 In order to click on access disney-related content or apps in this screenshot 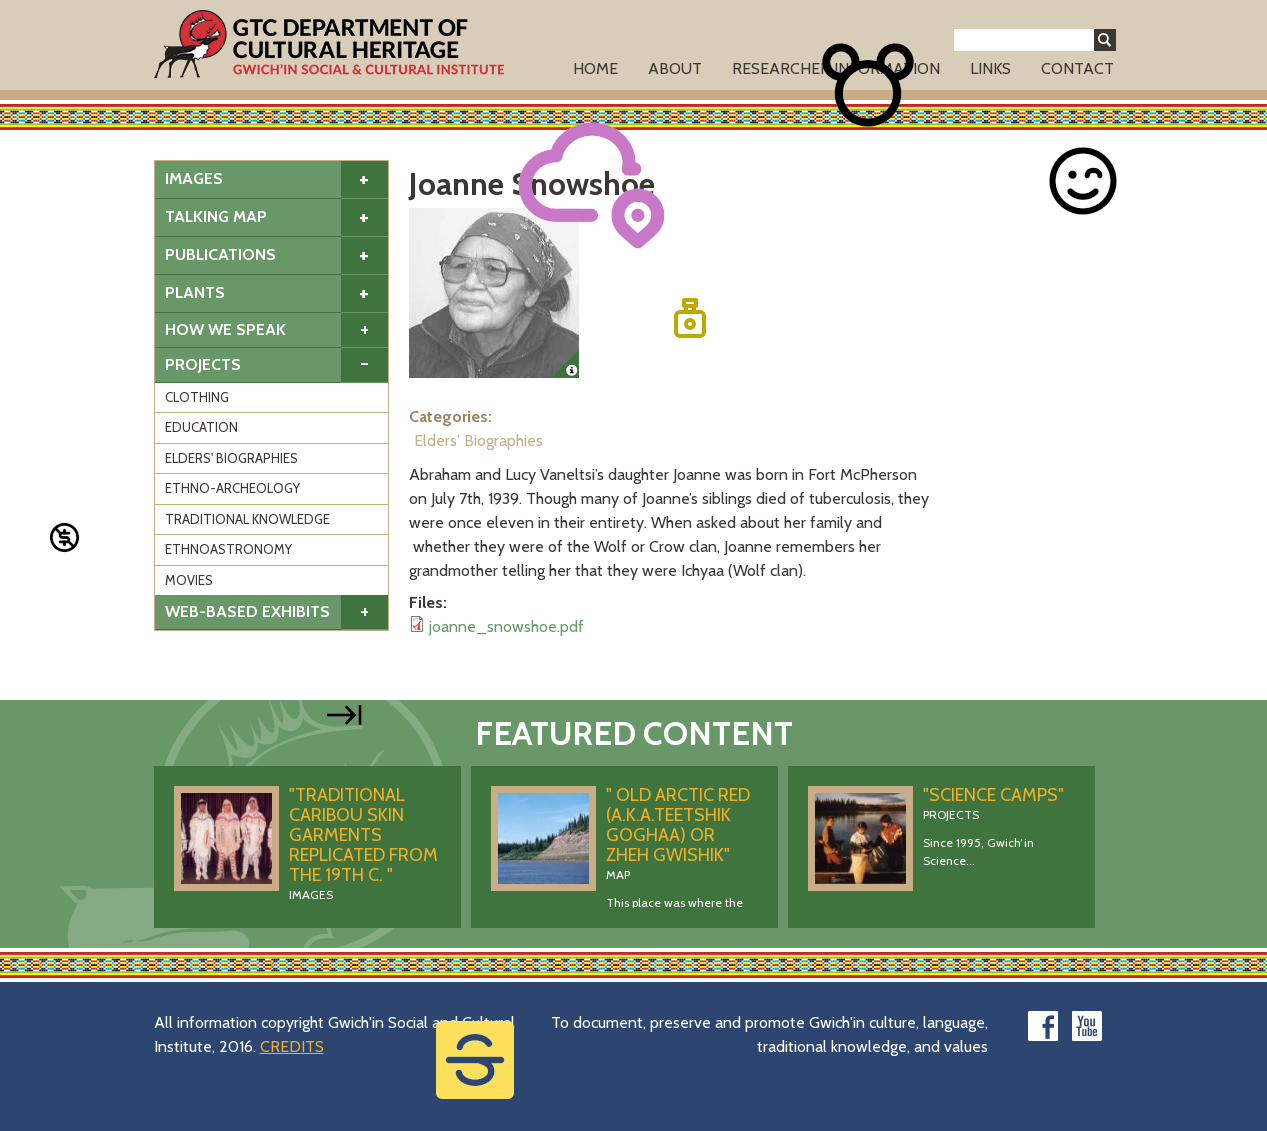, I will do `click(868, 85)`.